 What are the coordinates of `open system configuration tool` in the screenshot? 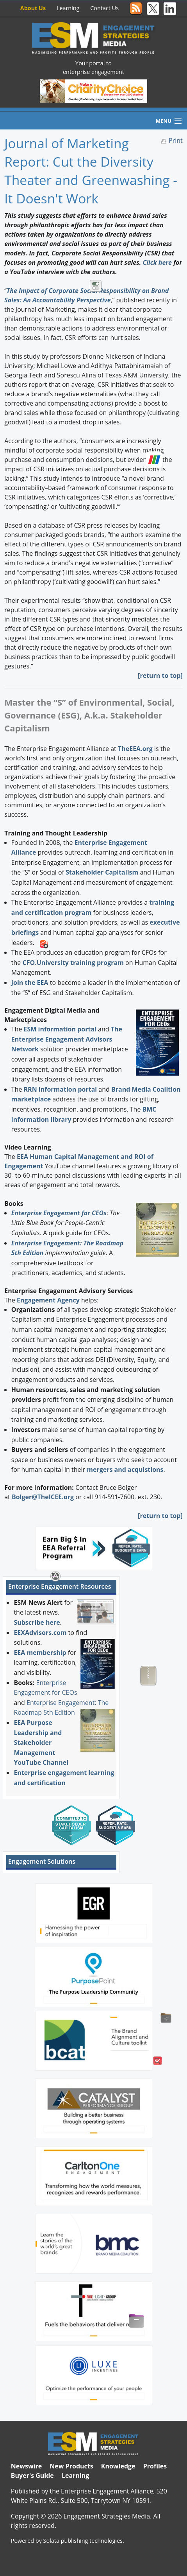 It's located at (157, 2060).